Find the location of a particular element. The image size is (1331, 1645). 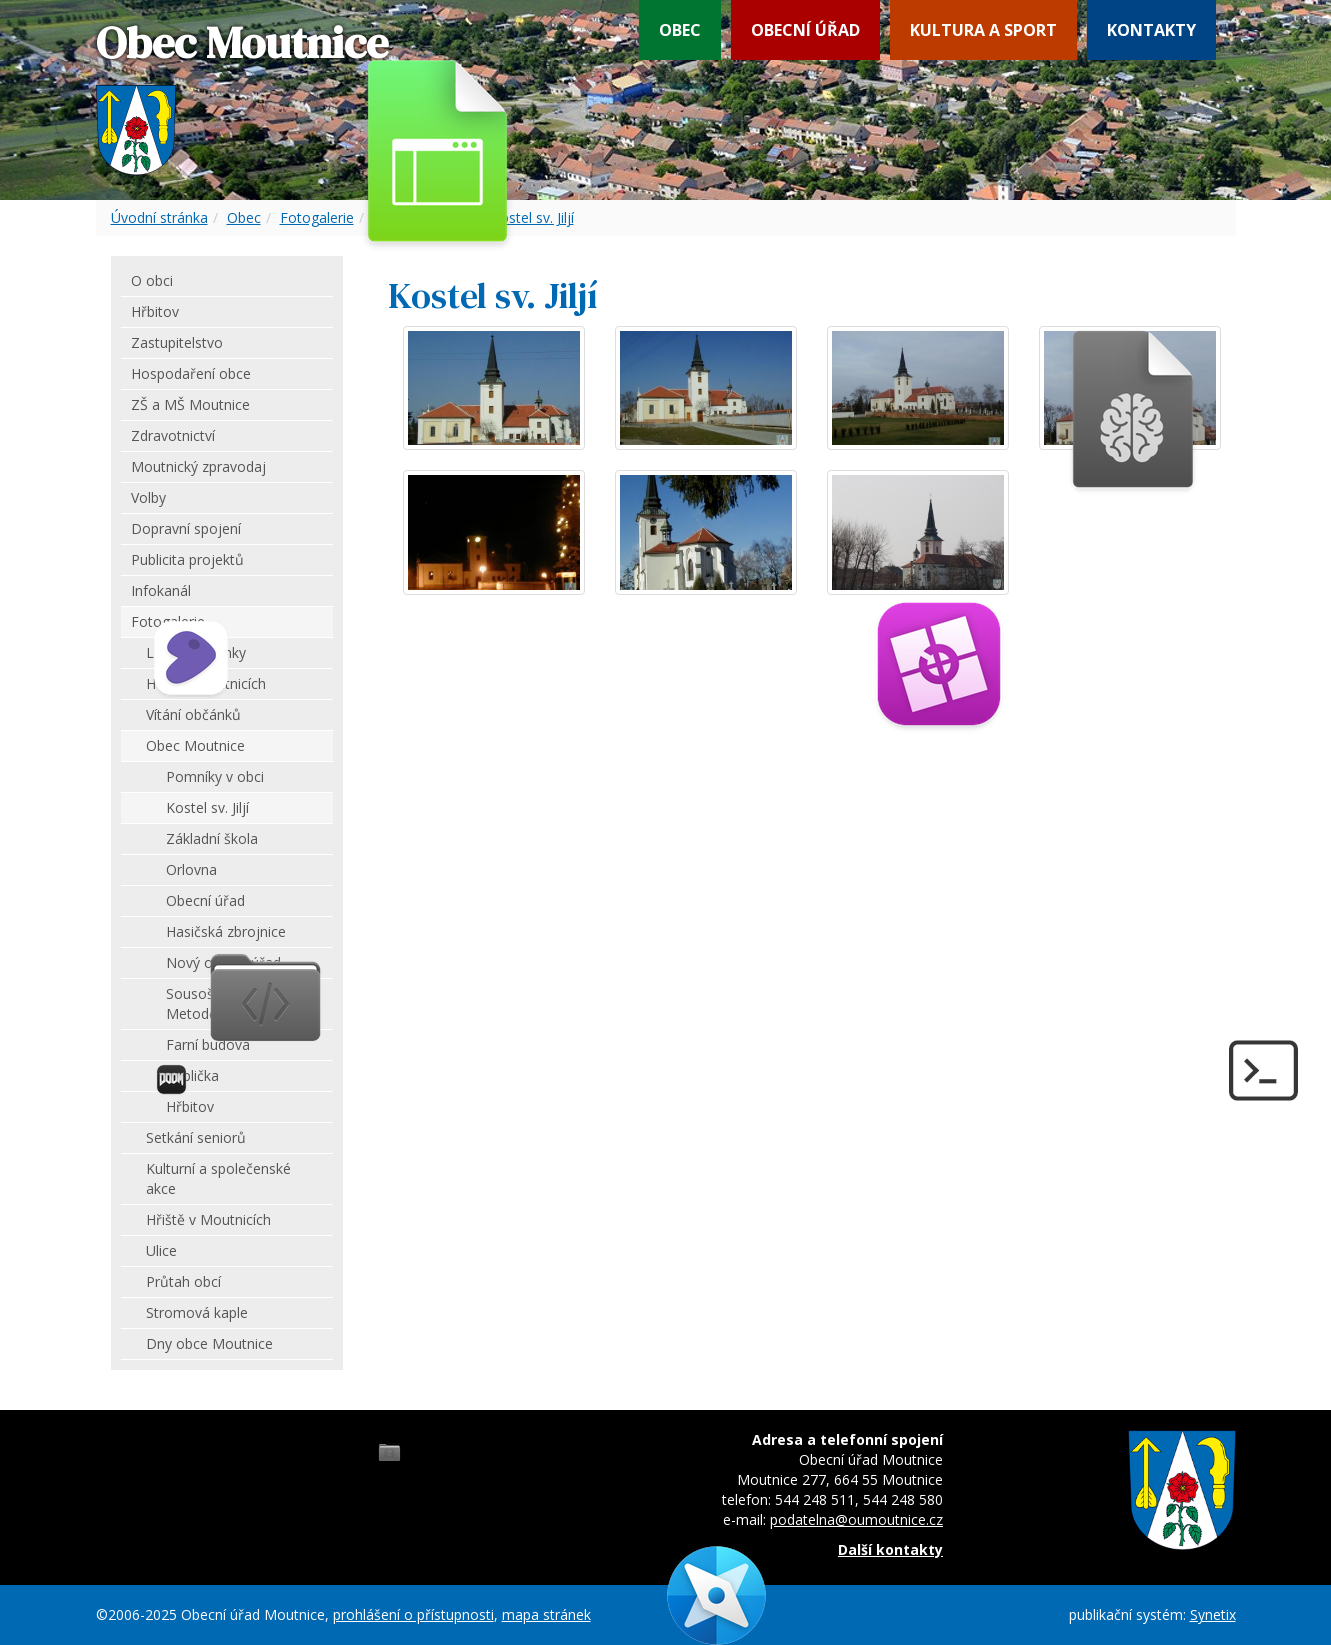

a DICOM medical imaging file is located at coordinates (1133, 409).